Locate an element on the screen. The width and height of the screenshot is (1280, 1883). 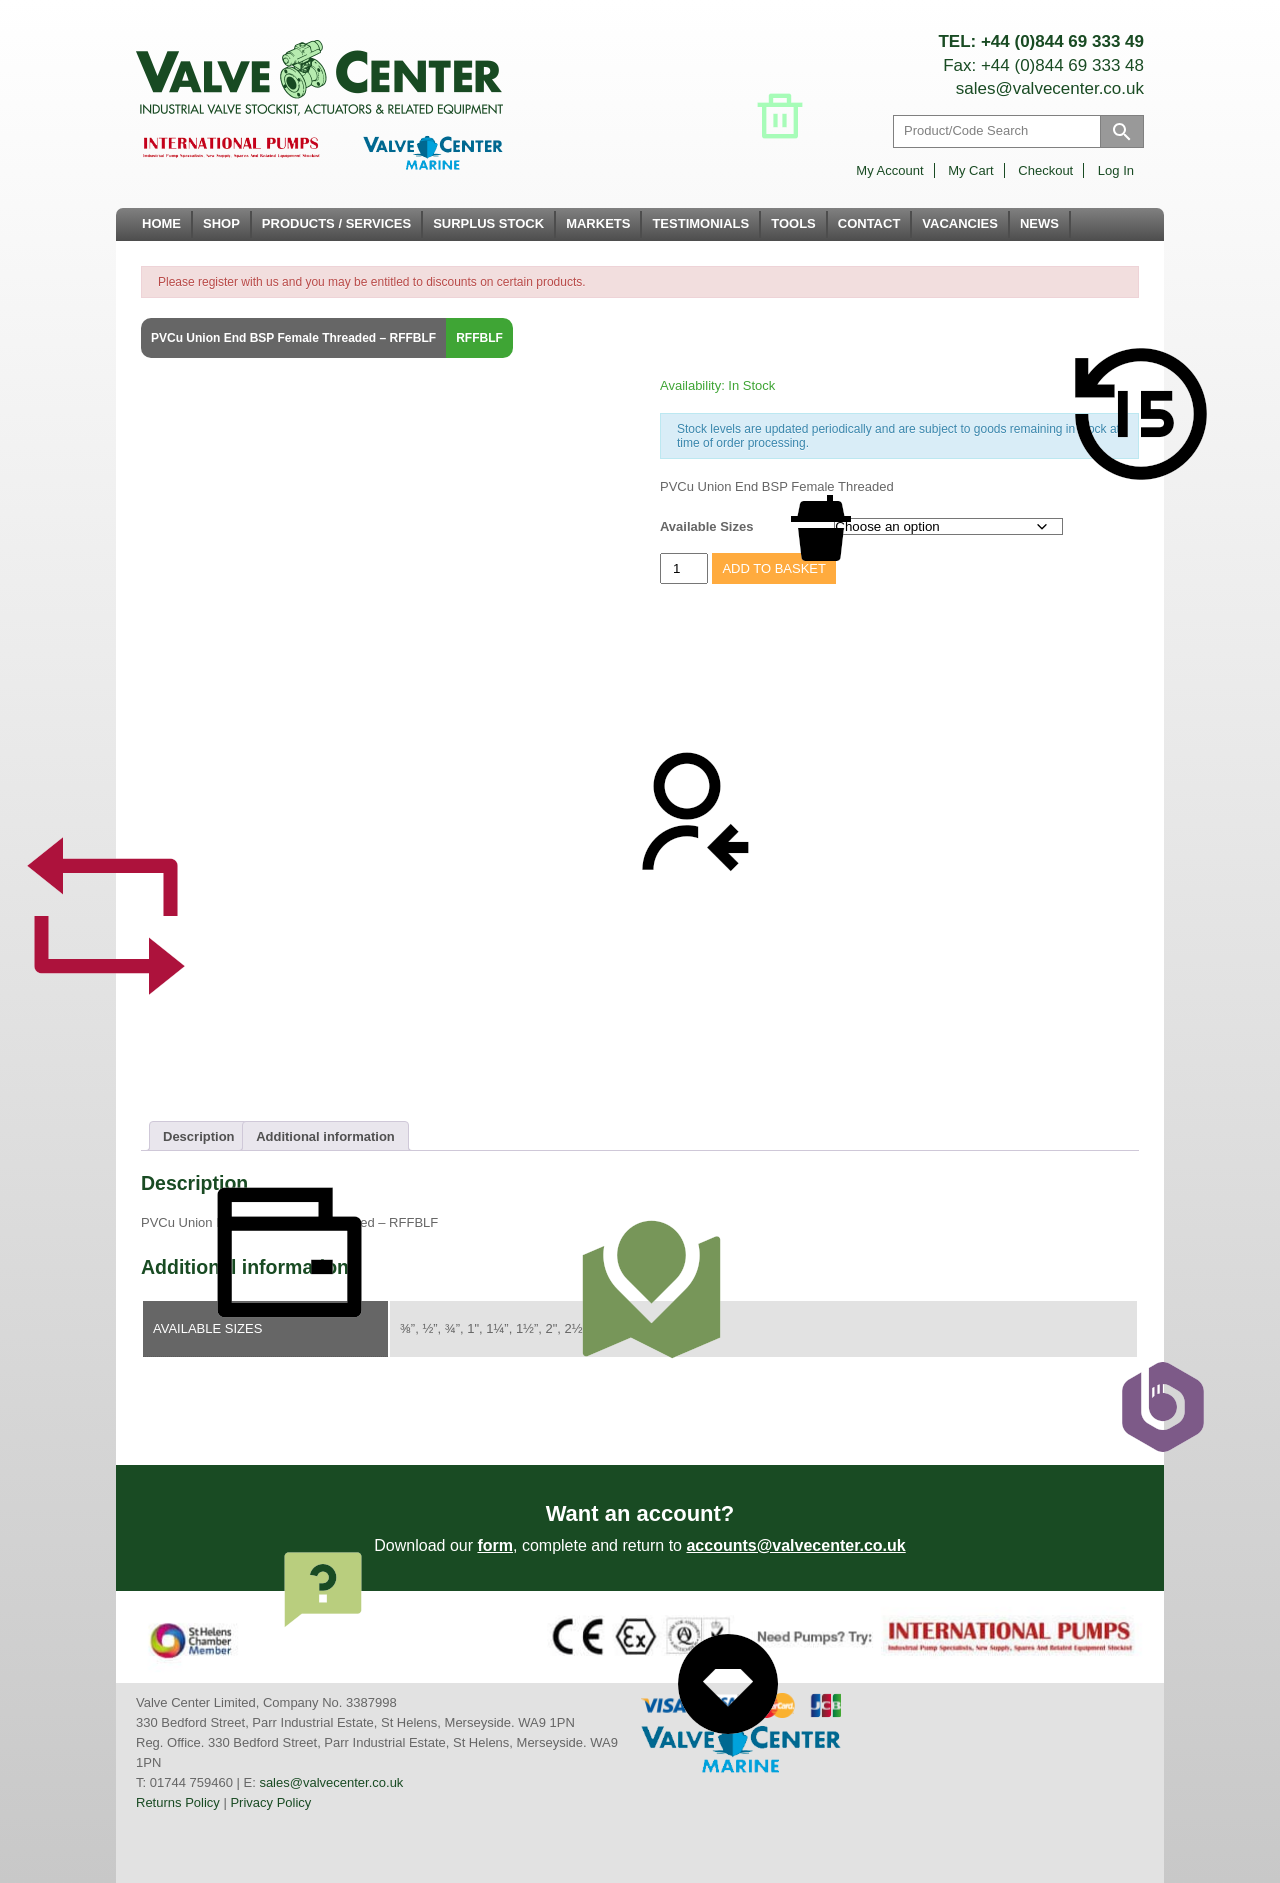
view food and drink options is located at coordinates (821, 531).